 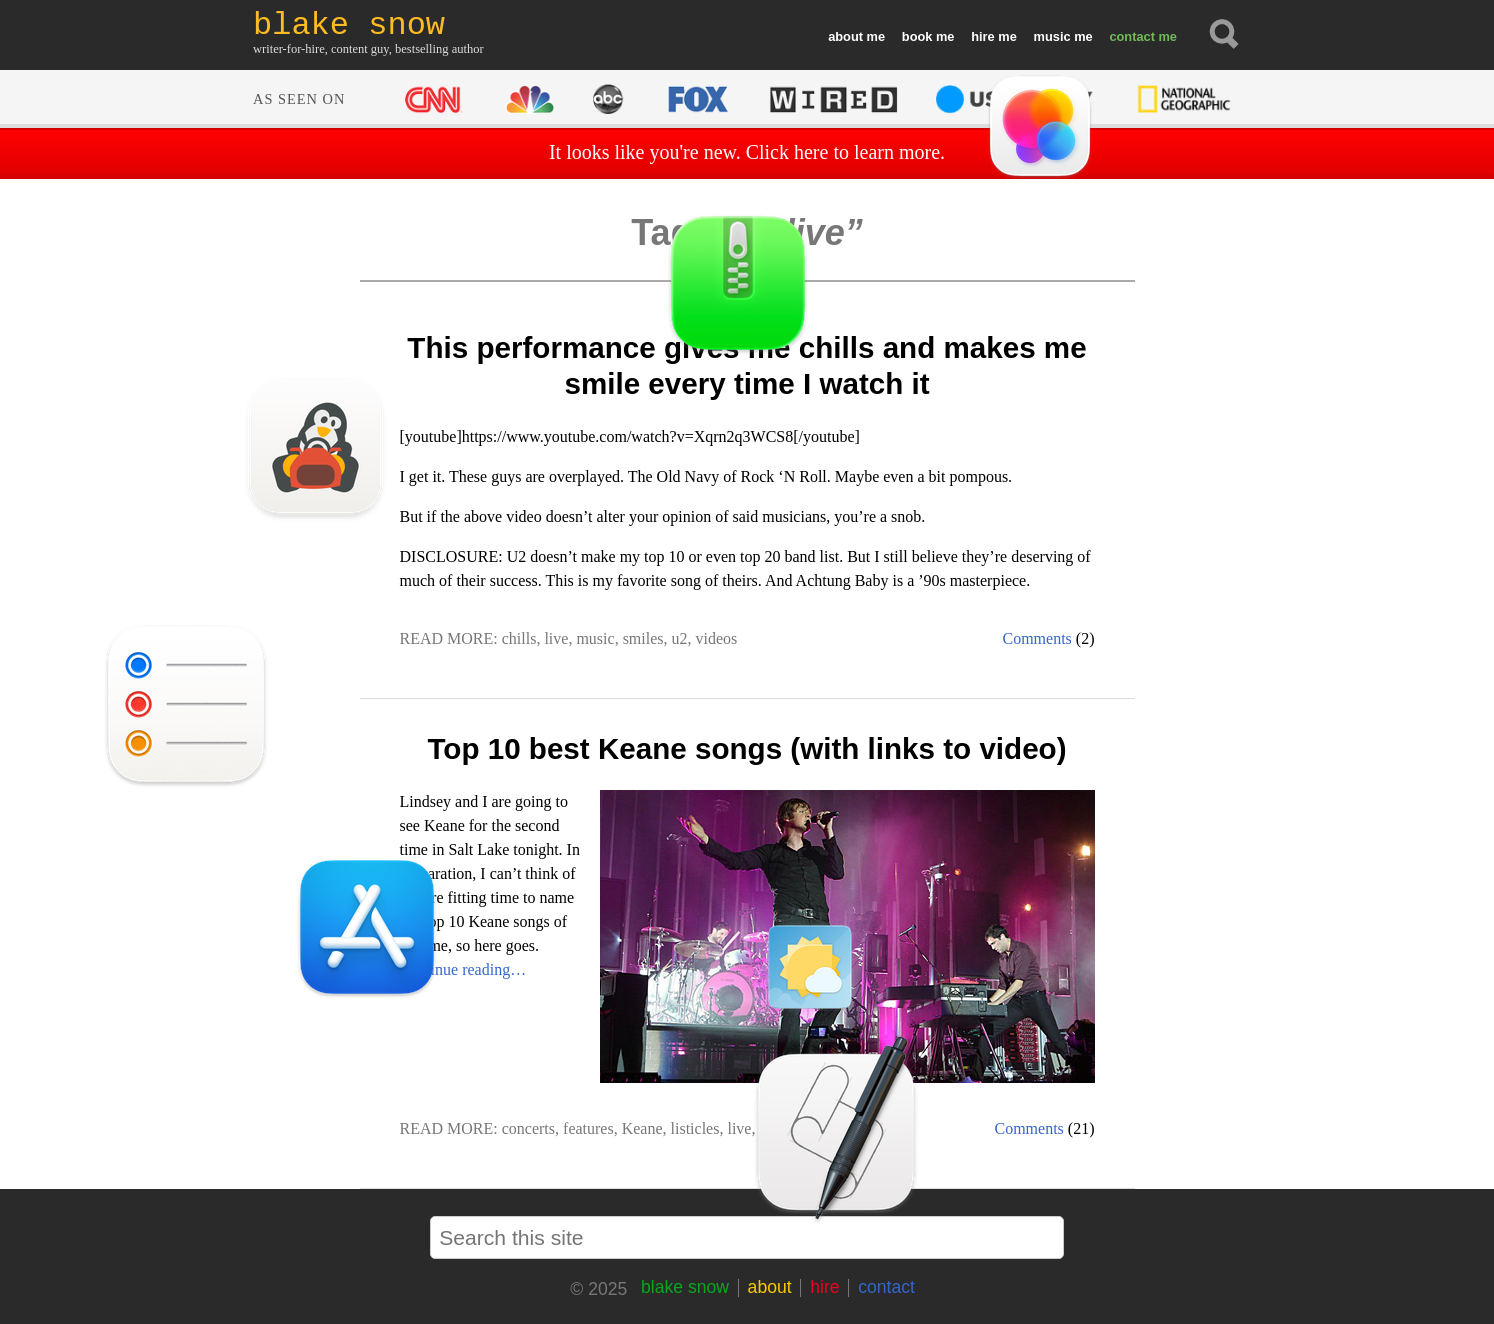 What do you see at coordinates (810, 967) in the screenshot?
I see `open the weather app` at bounding box center [810, 967].